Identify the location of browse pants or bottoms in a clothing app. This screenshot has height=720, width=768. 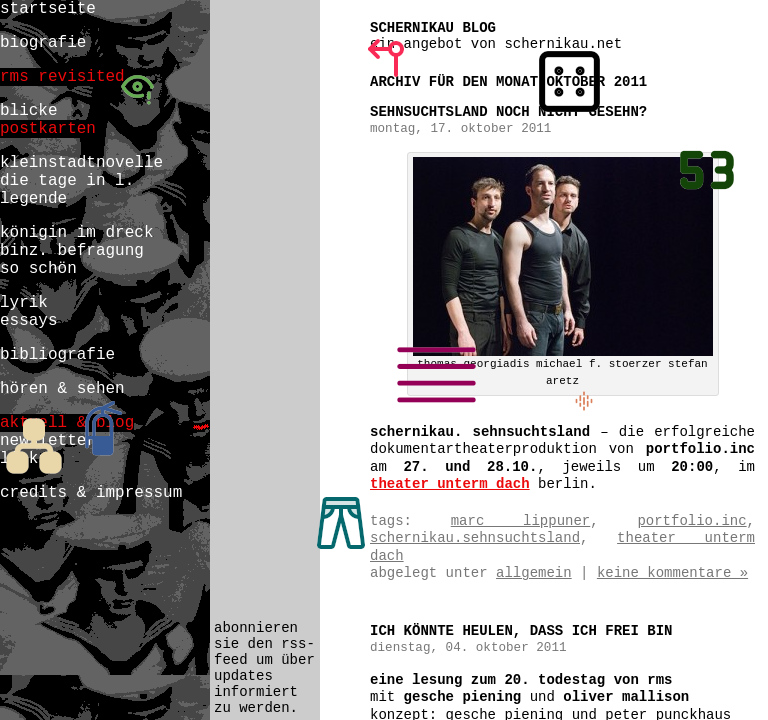
(341, 523).